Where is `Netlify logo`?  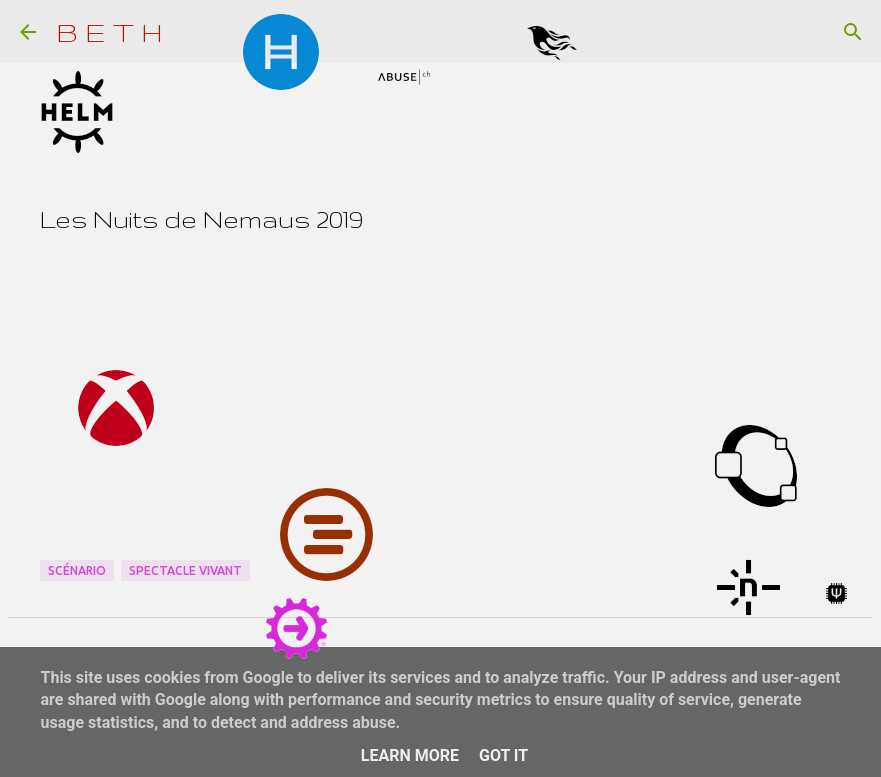
Netlify logo is located at coordinates (748, 587).